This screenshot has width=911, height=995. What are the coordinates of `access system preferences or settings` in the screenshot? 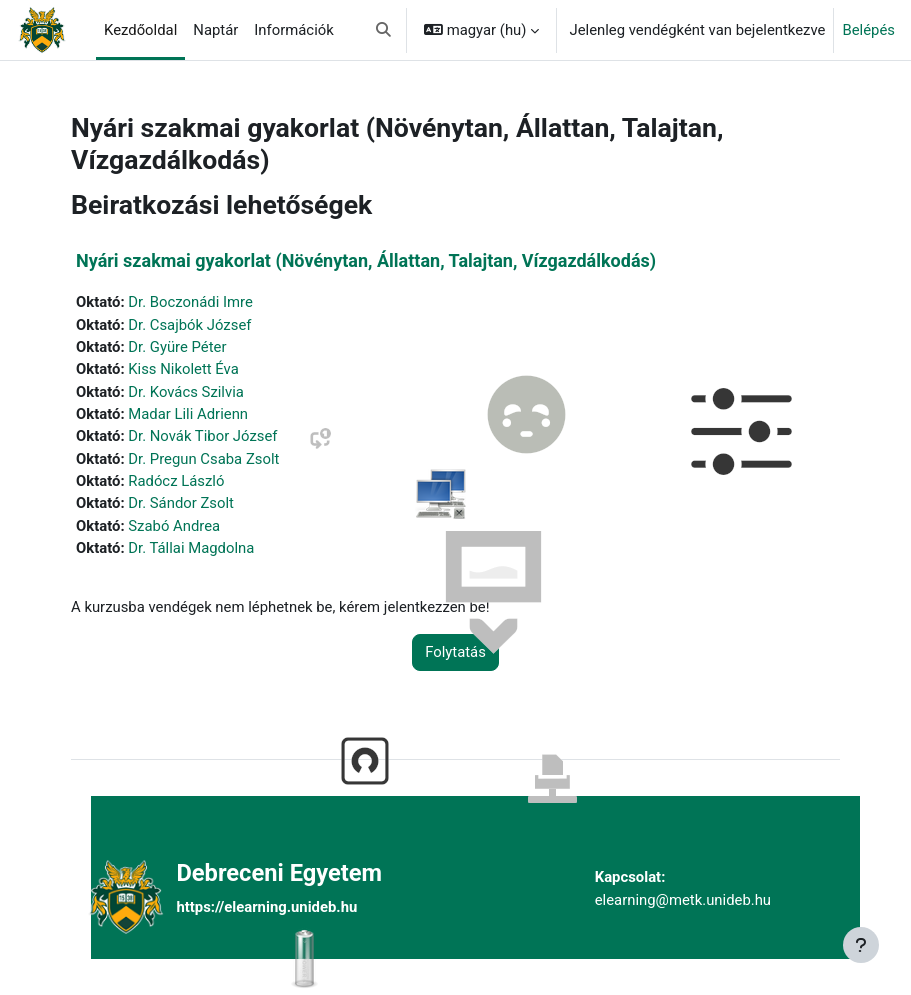 It's located at (741, 431).